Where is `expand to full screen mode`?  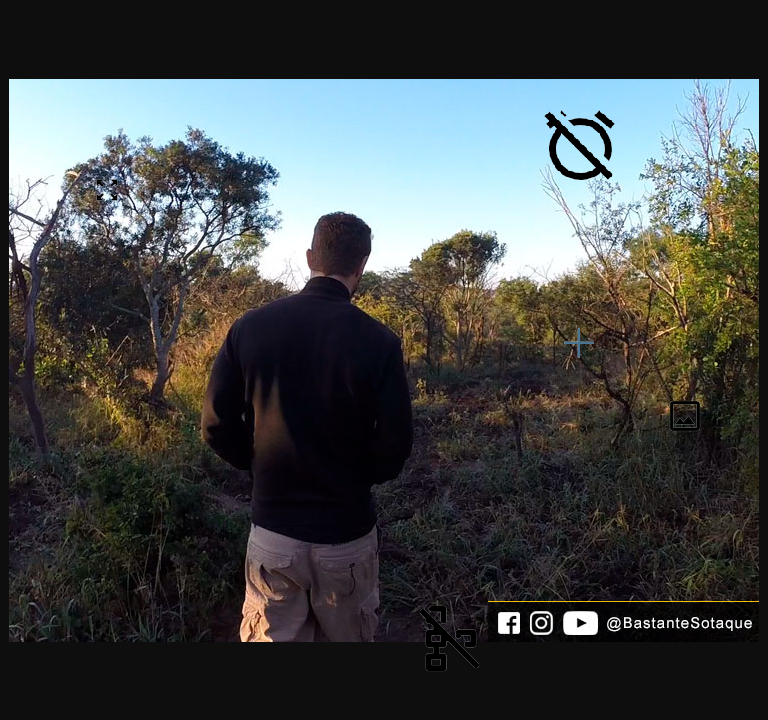
expand to full screen mode is located at coordinates (107, 190).